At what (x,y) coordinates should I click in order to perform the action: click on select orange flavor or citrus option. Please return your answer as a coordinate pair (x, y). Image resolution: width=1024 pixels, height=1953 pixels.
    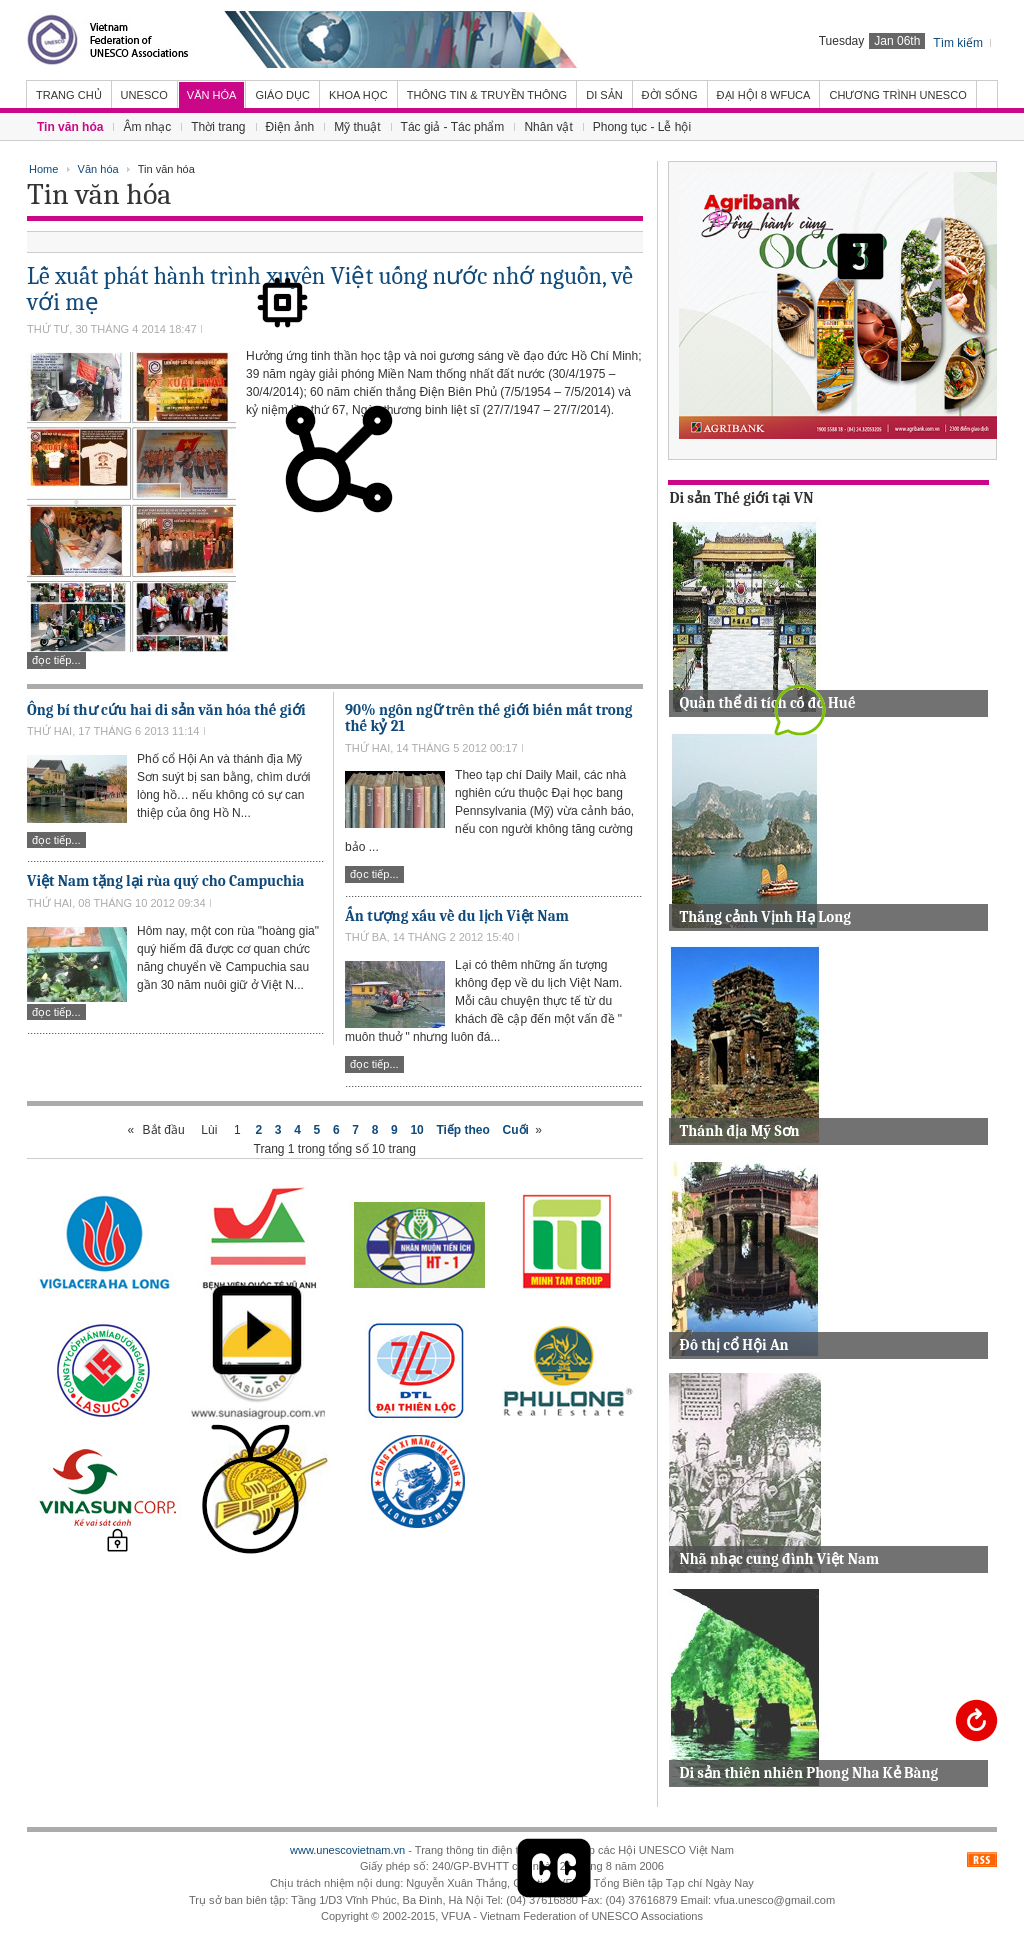
    Looking at the image, I should click on (250, 1491).